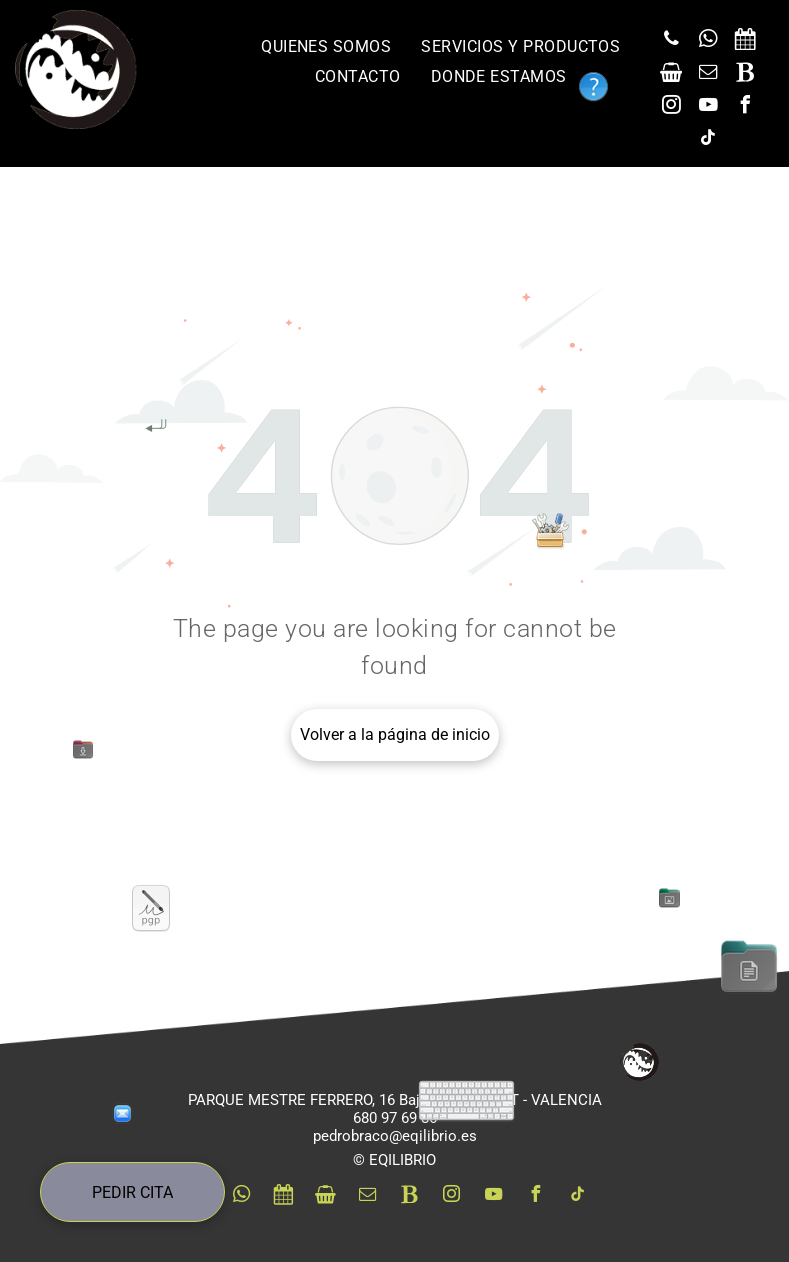 The height and width of the screenshot is (1262, 789). Describe the element at coordinates (593, 86) in the screenshot. I see `open help documentation` at that location.